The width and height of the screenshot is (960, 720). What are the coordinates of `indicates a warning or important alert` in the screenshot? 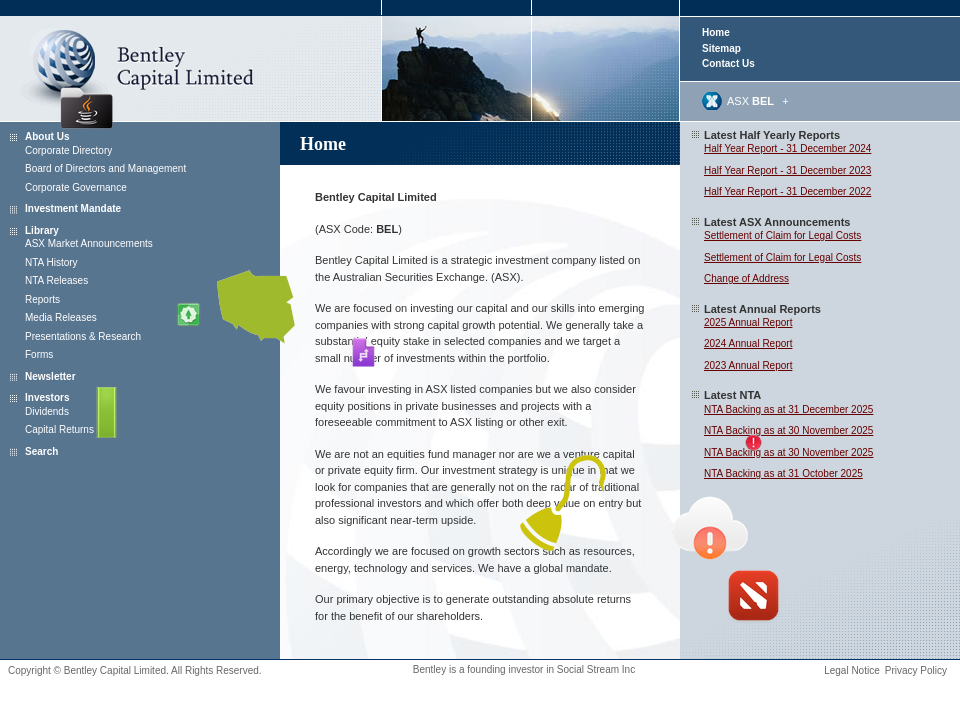 It's located at (753, 442).